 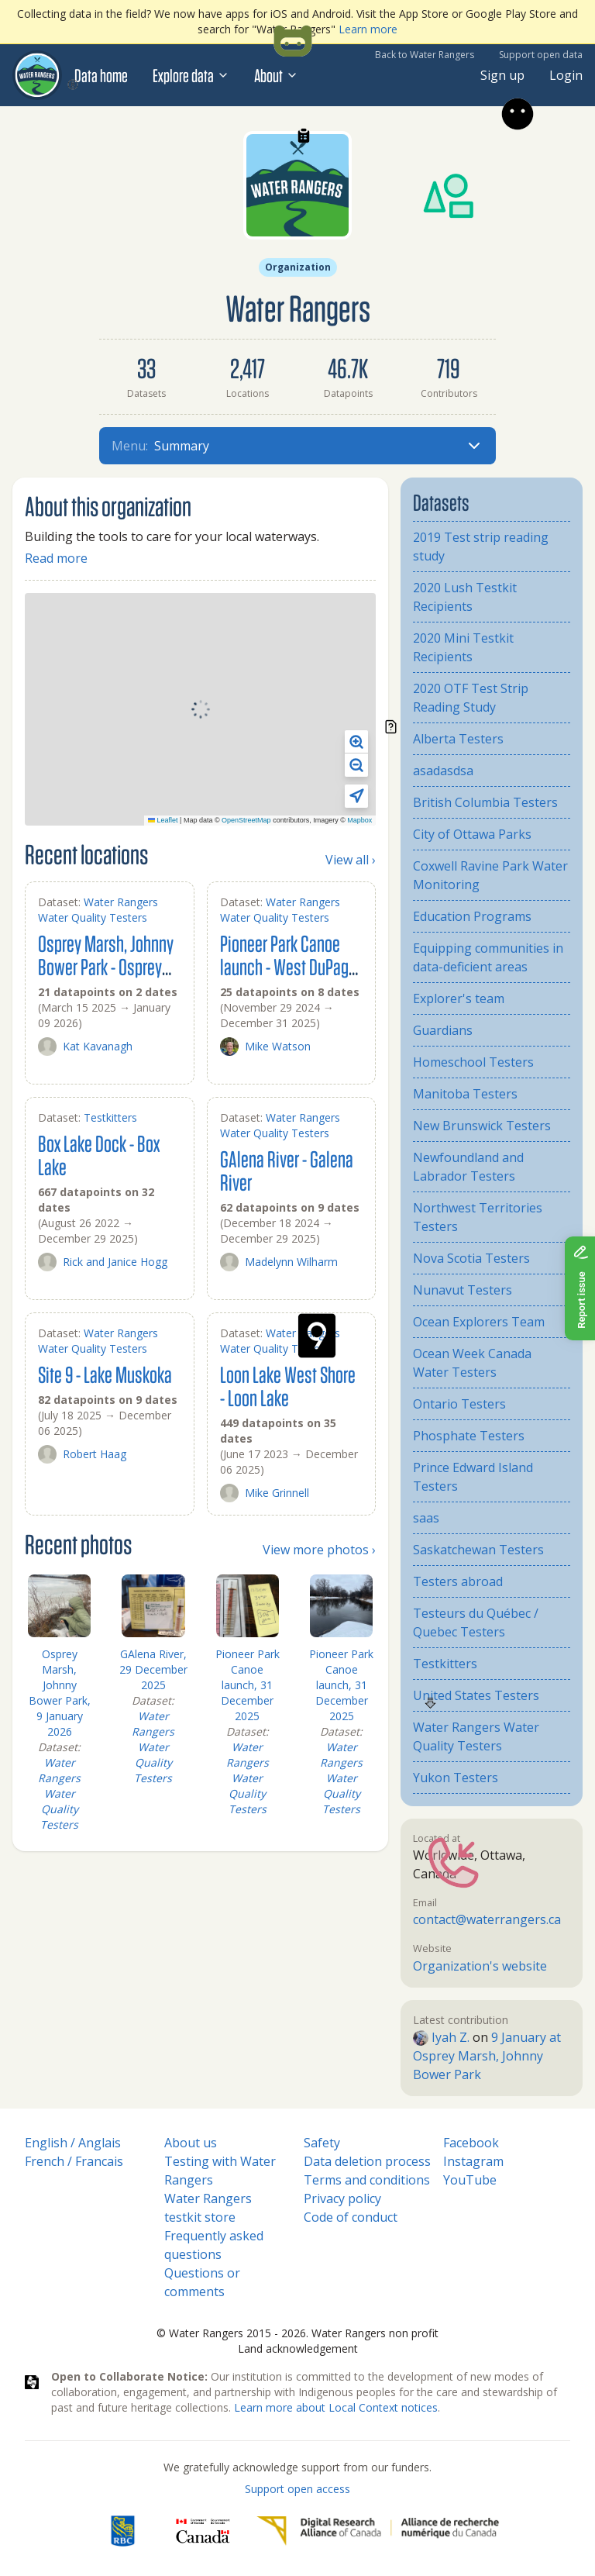 What do you see at coordinates (390, 726) in the screenshot?
I see `unknown or unrecognized file type` at bounding box center [390, 726].